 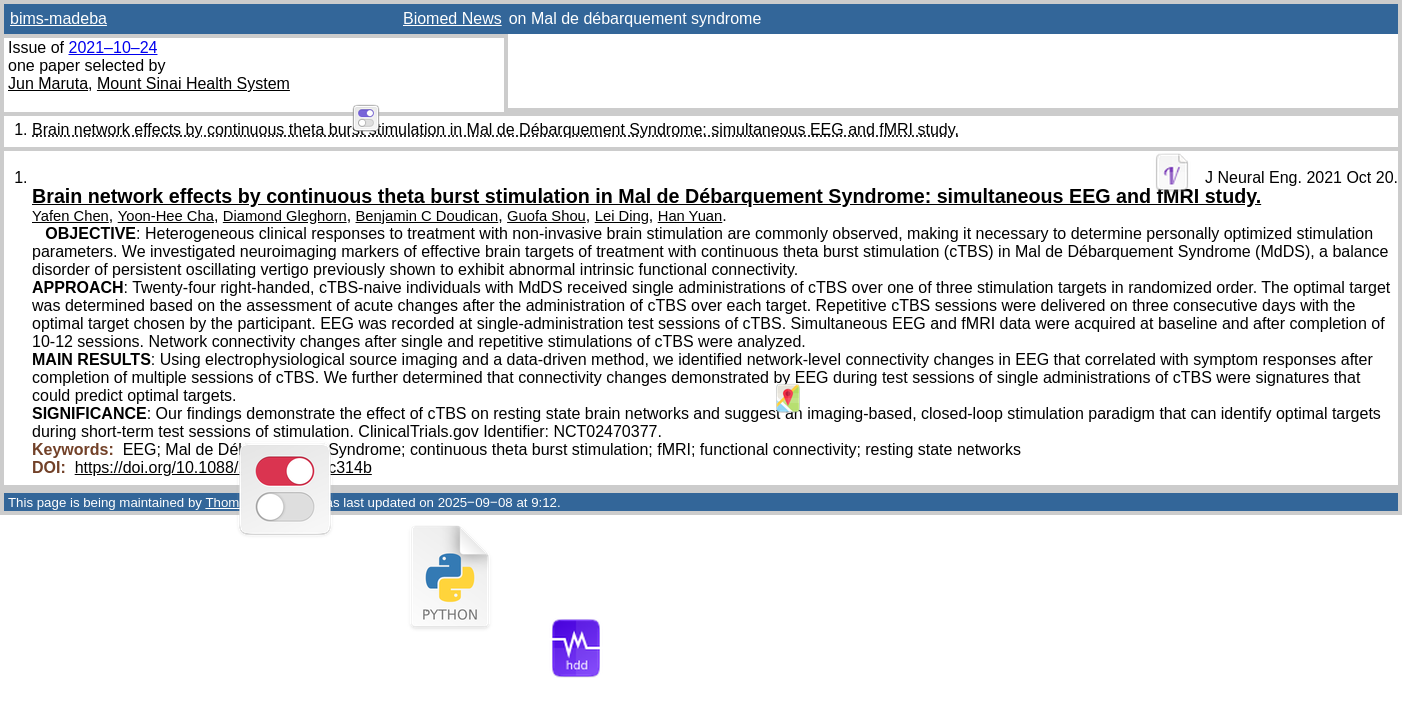 What do you see at coordinates (788, 398) in the screenshot?
I see `geo+json file containing geographic data` at bounding box center [788, 398].